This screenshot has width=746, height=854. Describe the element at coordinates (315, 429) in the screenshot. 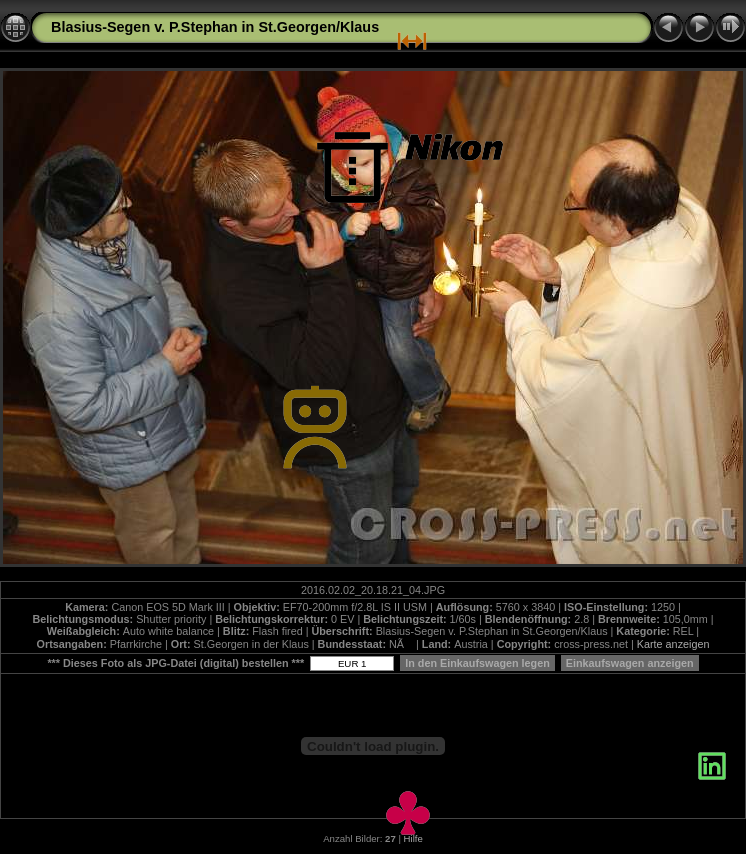

I see `access AI assistant or chatbot feature` at that location.